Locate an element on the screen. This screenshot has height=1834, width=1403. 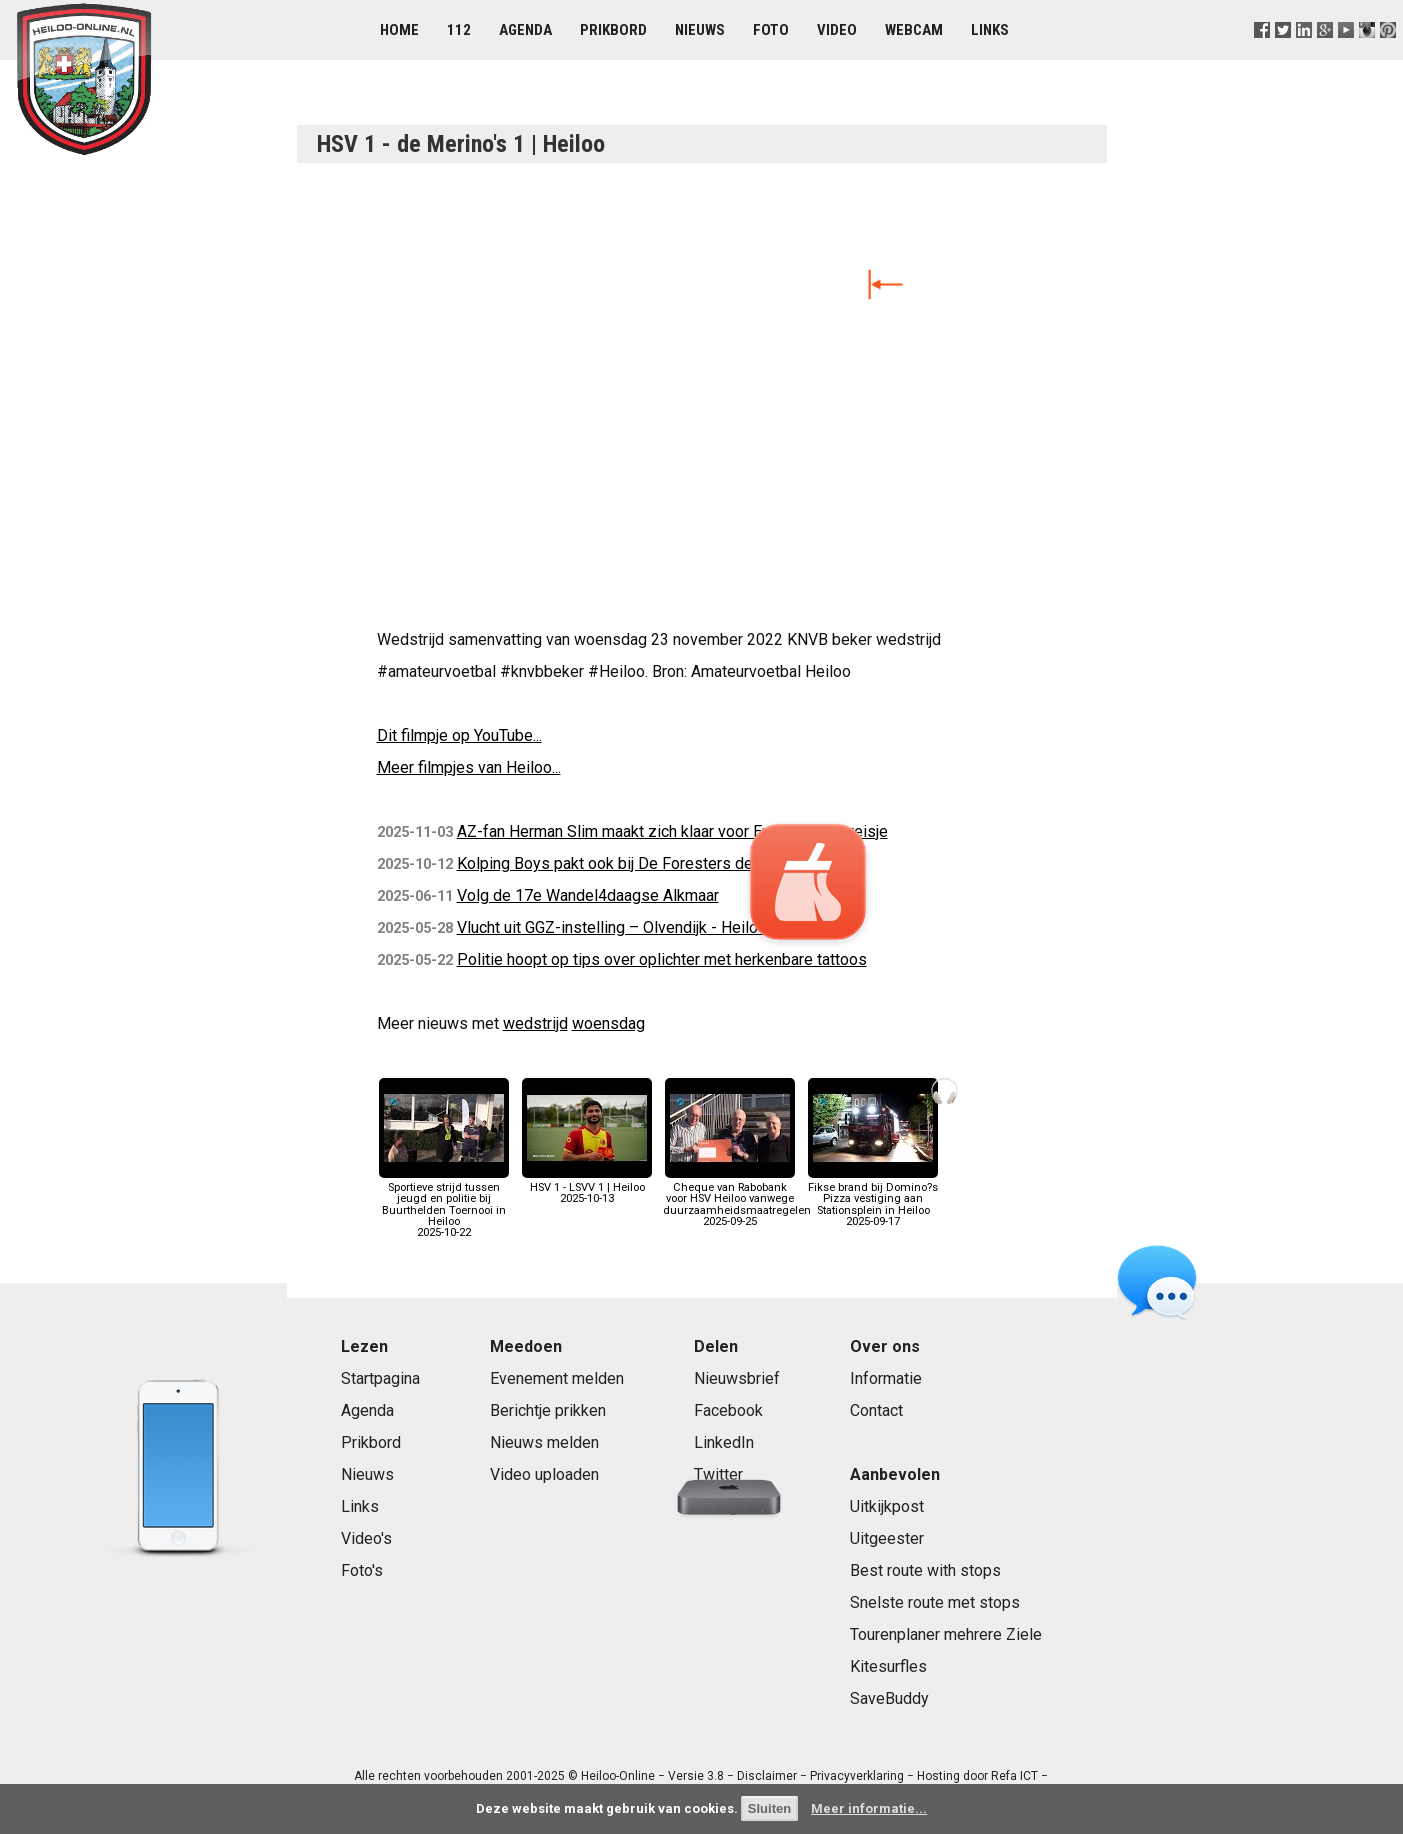
open messages or chat application is located at coordinates (1157, 1281).